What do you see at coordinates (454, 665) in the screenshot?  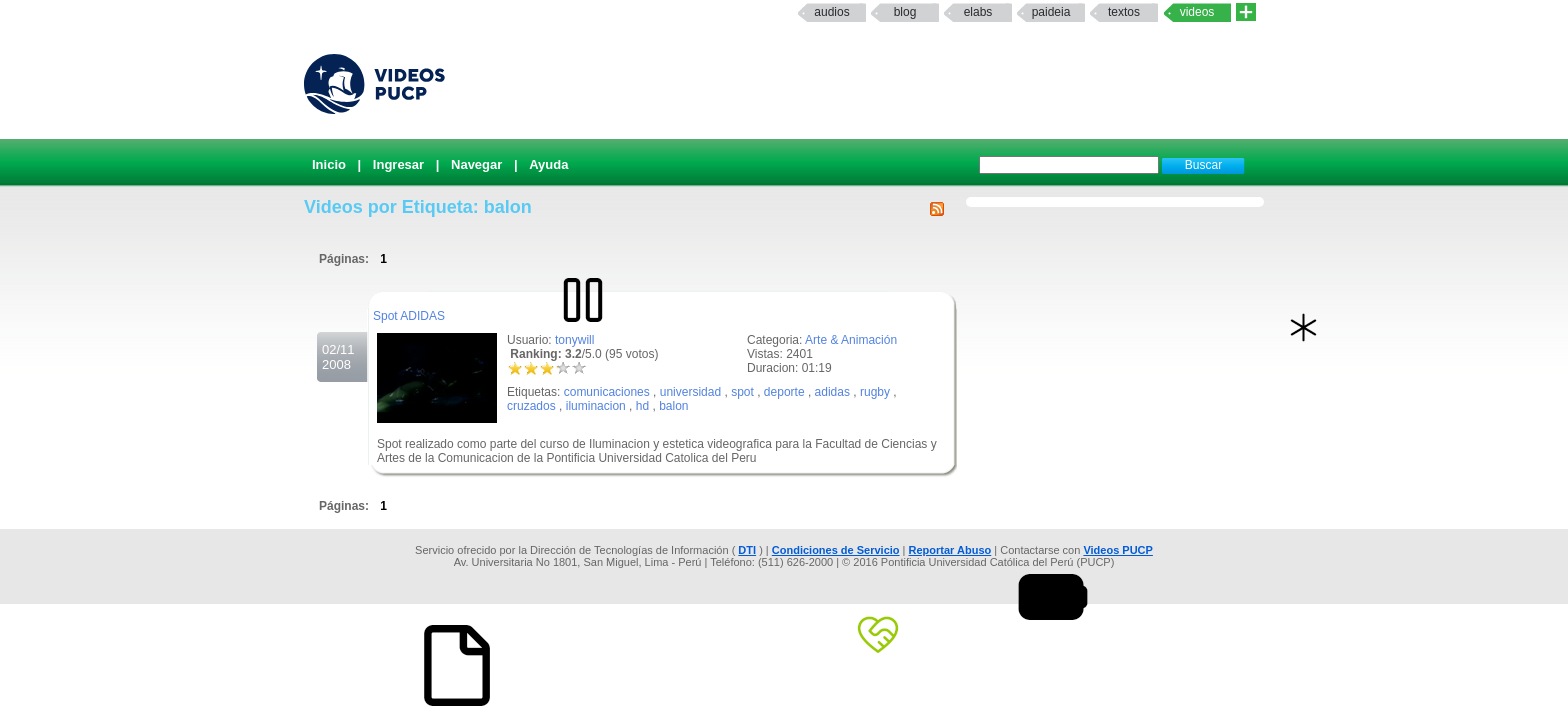 I see `view or open a file` at bounding box center [454, 665].